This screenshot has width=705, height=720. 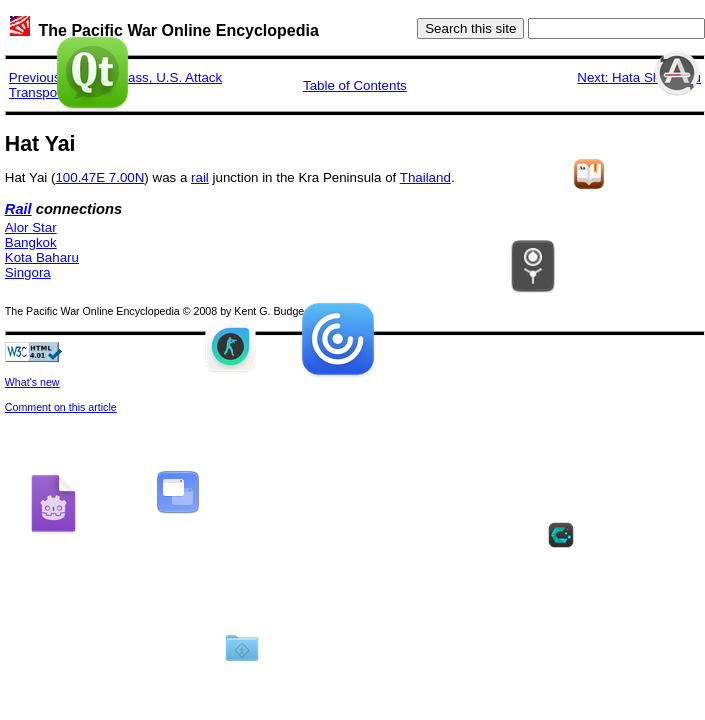 I want to click on open cachyos welcome app, so click(x=561, y=535).